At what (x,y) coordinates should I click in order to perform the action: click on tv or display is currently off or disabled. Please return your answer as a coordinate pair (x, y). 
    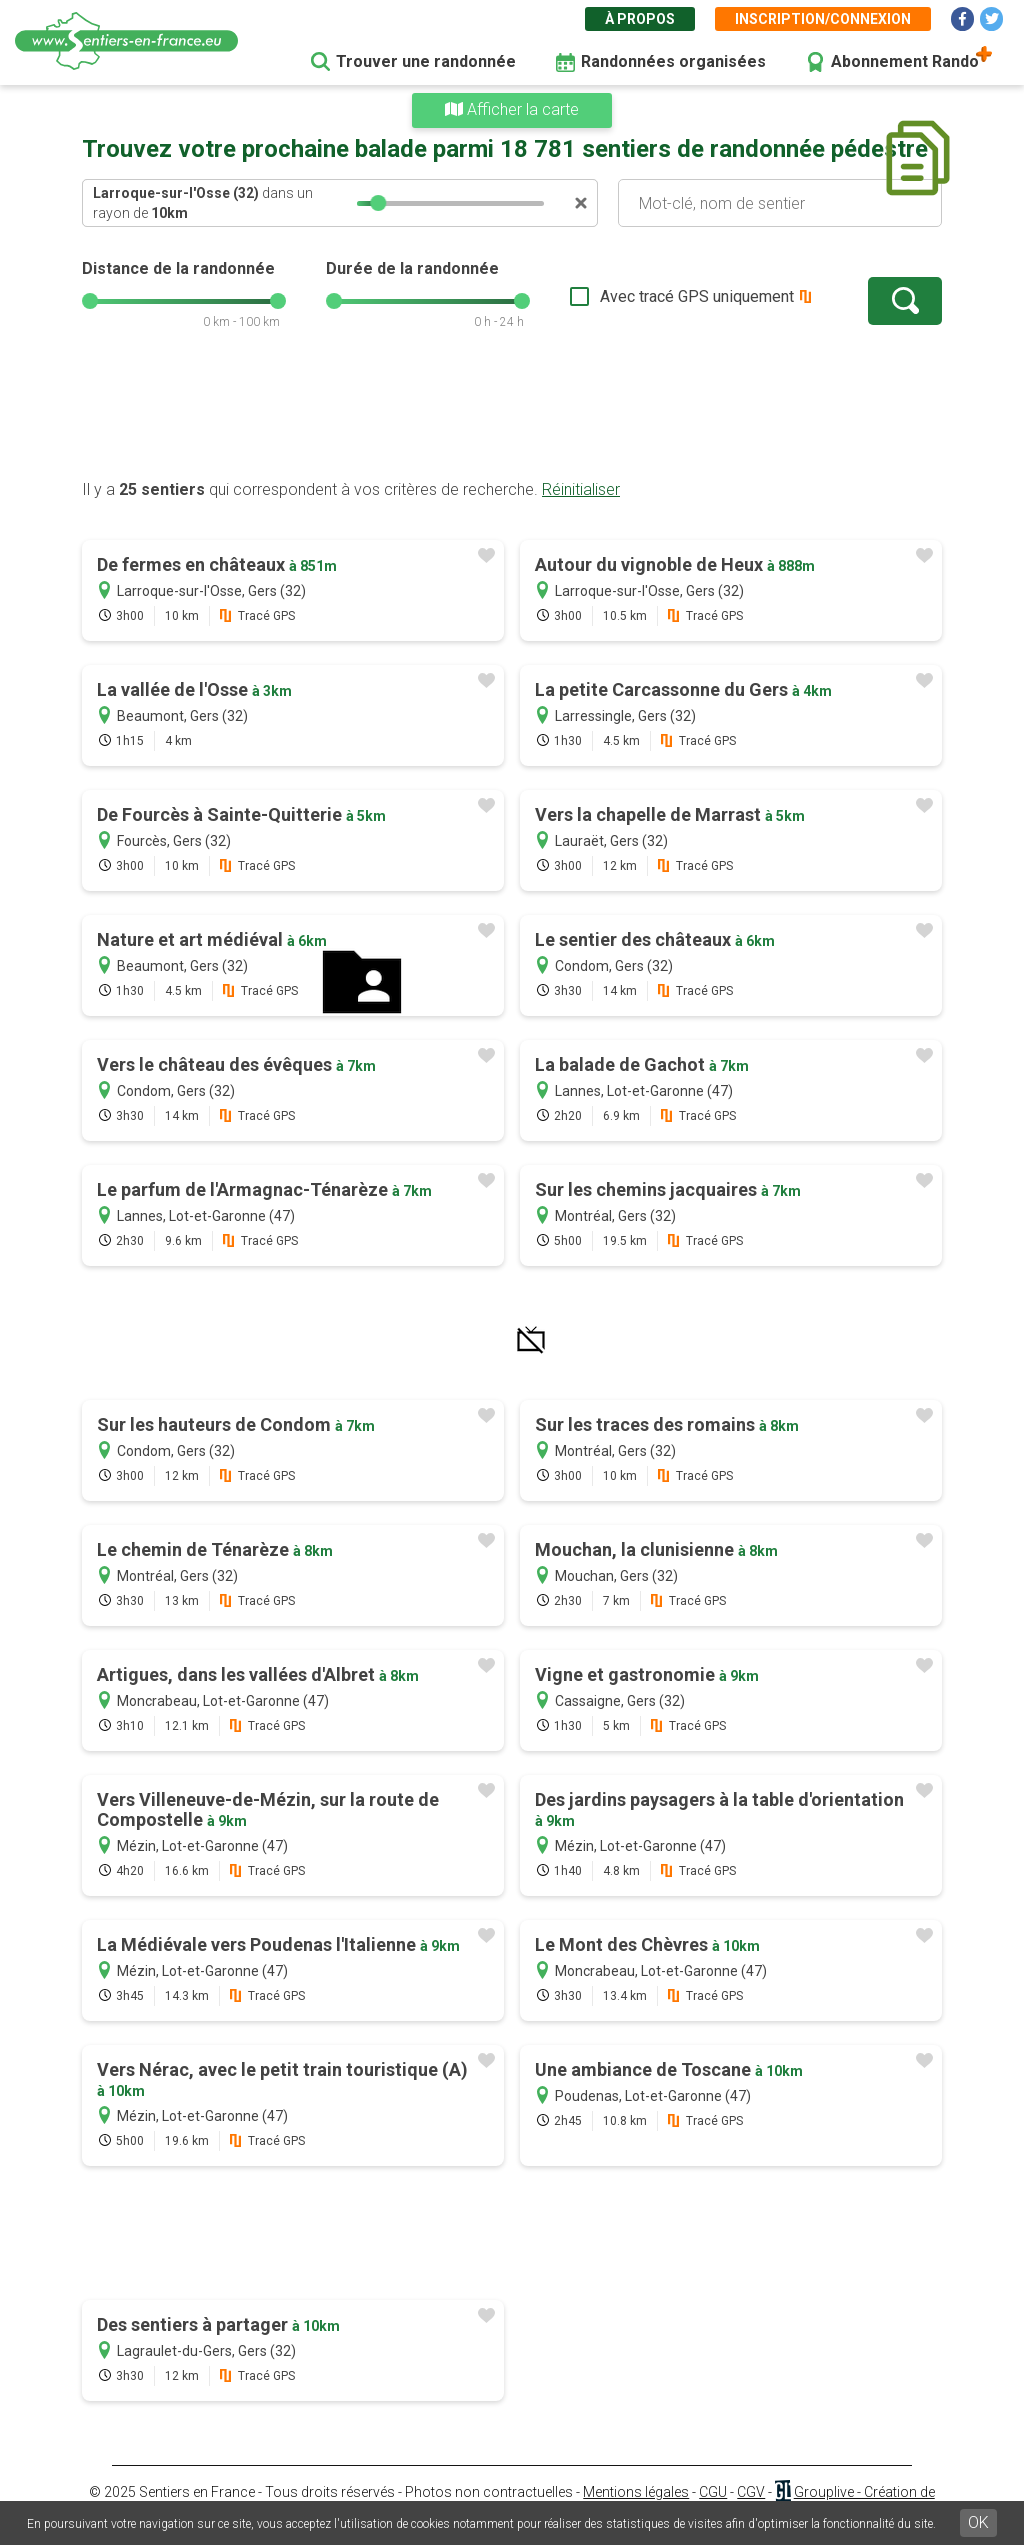
    Looking at the image, I should click on (531, 1340).